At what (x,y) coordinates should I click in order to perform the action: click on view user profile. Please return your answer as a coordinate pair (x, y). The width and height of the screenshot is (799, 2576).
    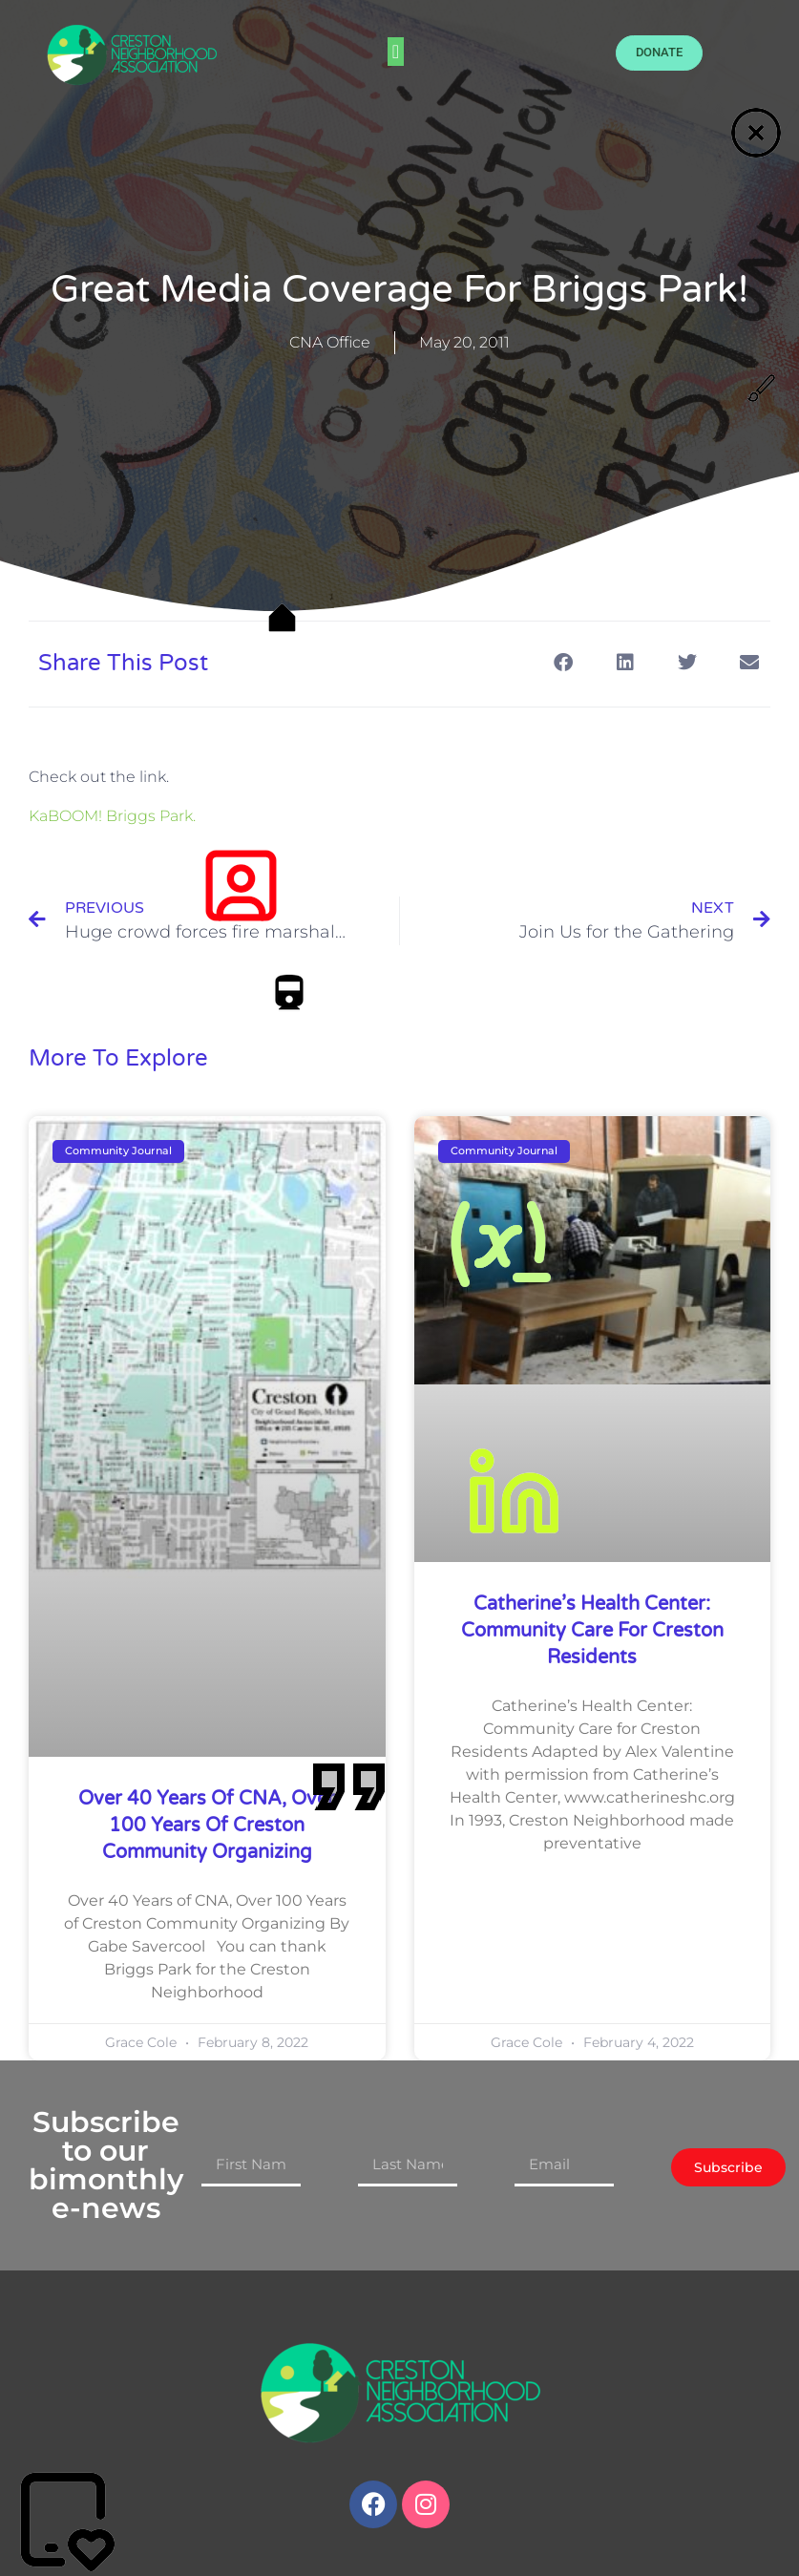
    Looking at the image, I should click on (241, 885).